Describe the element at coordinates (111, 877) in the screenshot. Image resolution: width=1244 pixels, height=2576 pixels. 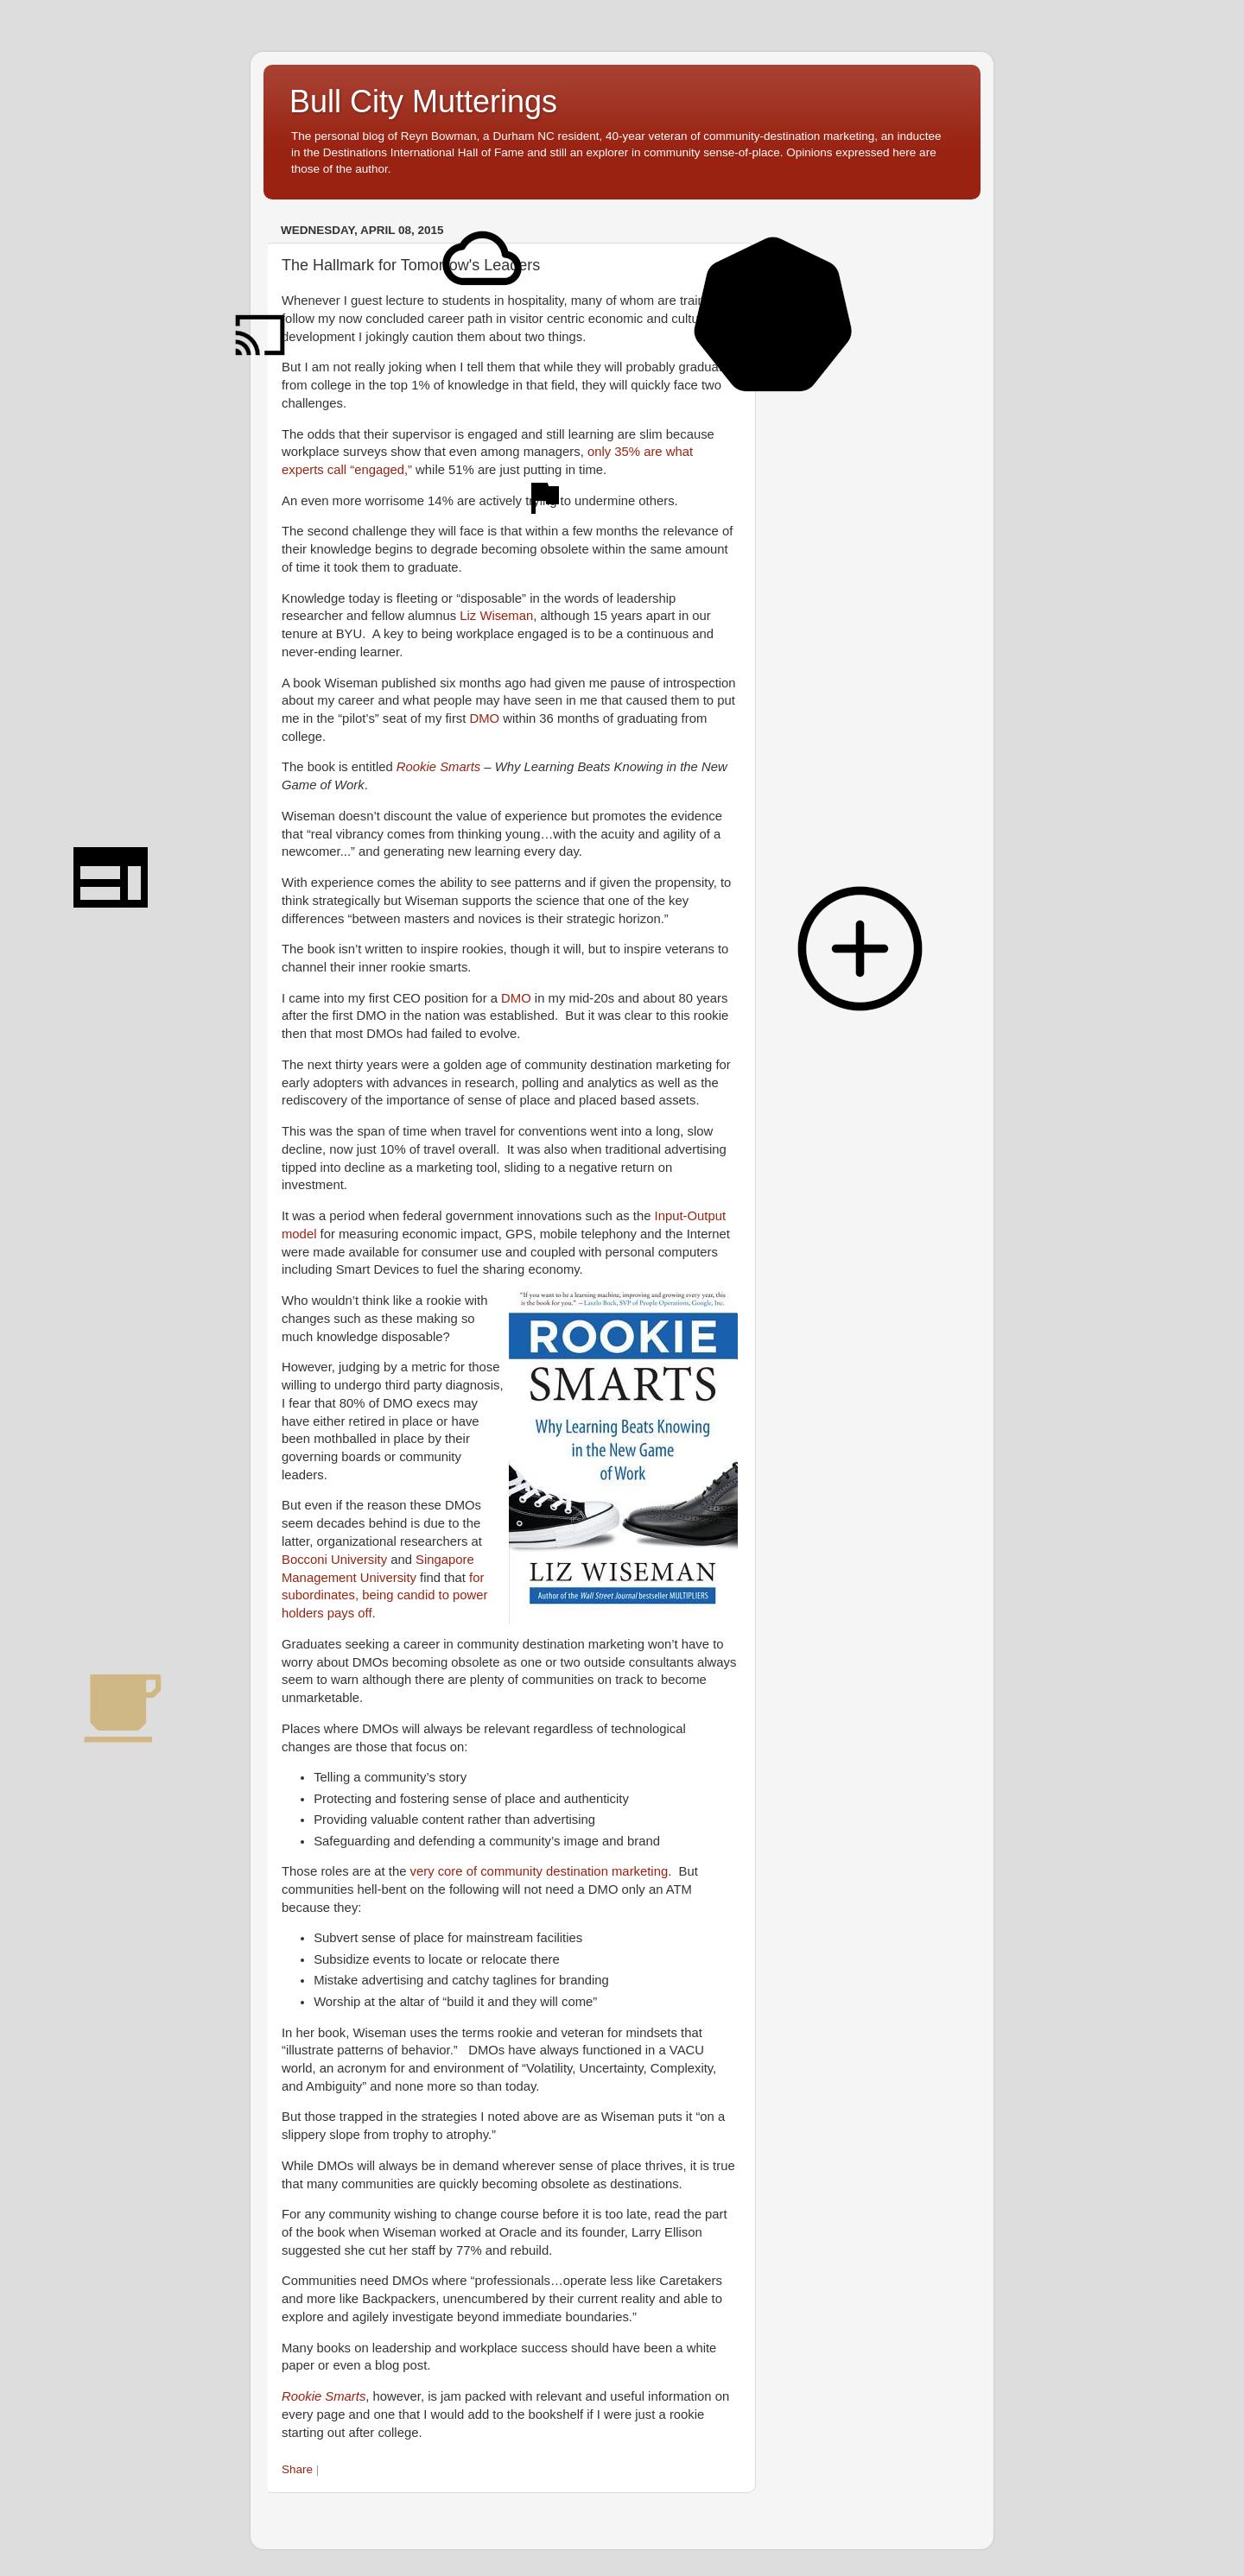
I see `open web browser` at that location.